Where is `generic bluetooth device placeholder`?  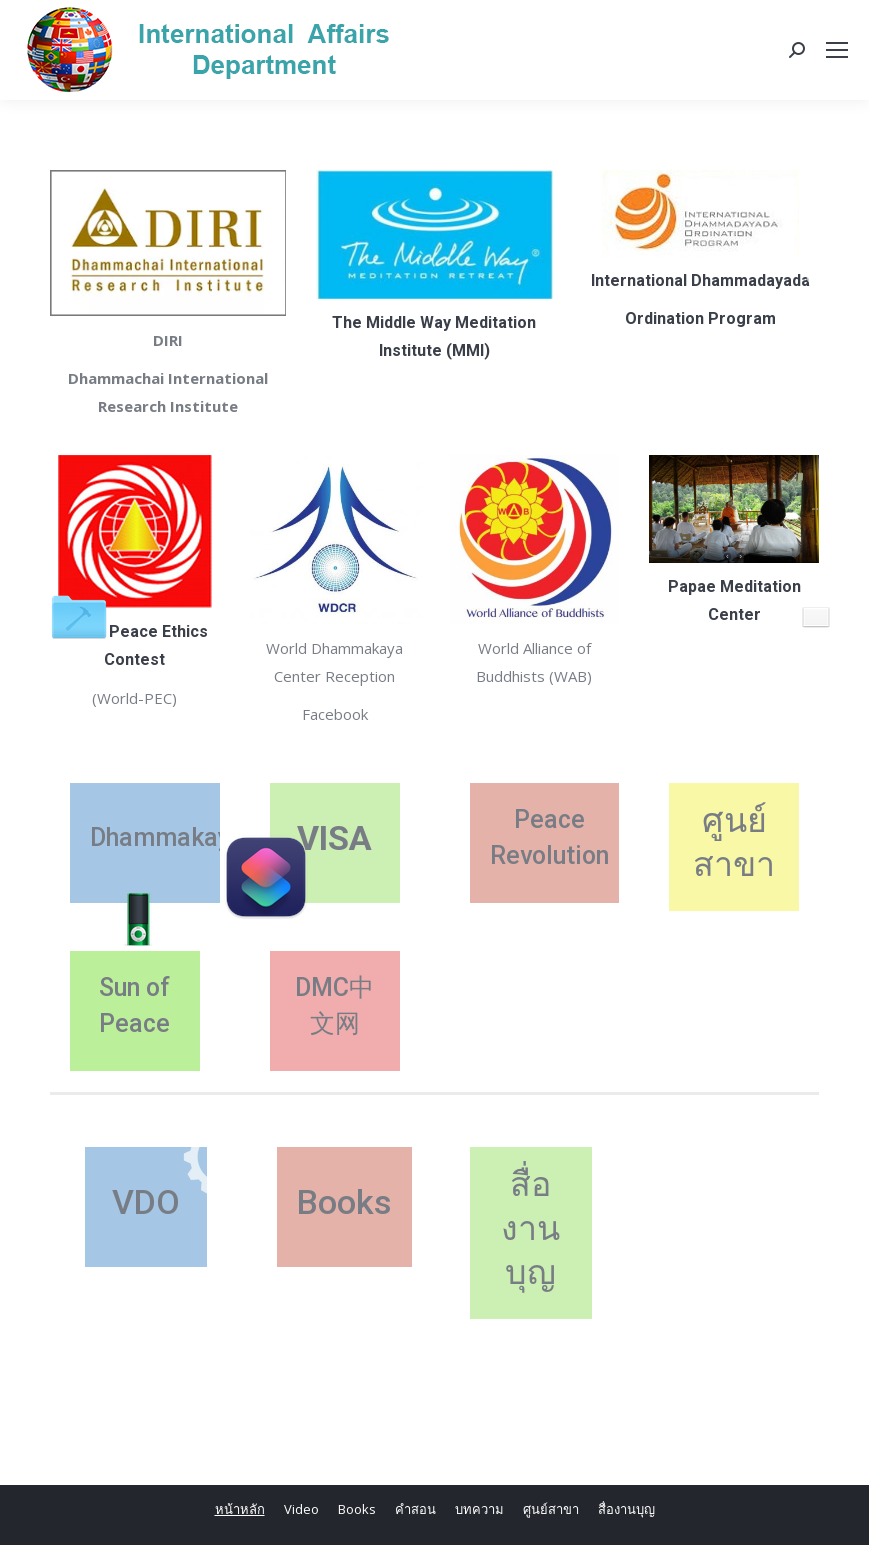 generic bluetooth device placeholder is located at coordinates (816, 617).